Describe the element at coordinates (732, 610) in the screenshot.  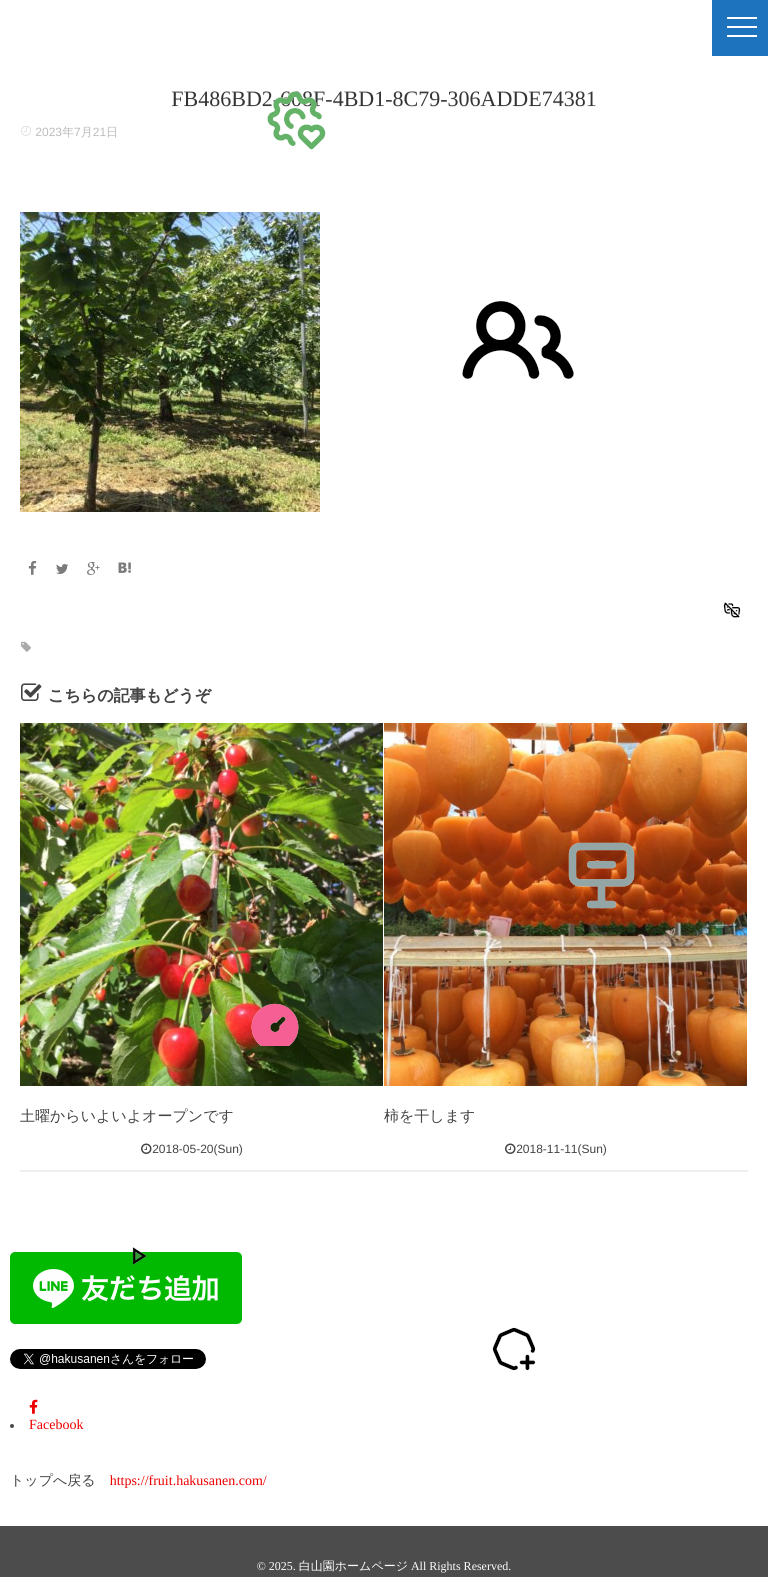
I see `disable theater or entertainment mode` at that location.